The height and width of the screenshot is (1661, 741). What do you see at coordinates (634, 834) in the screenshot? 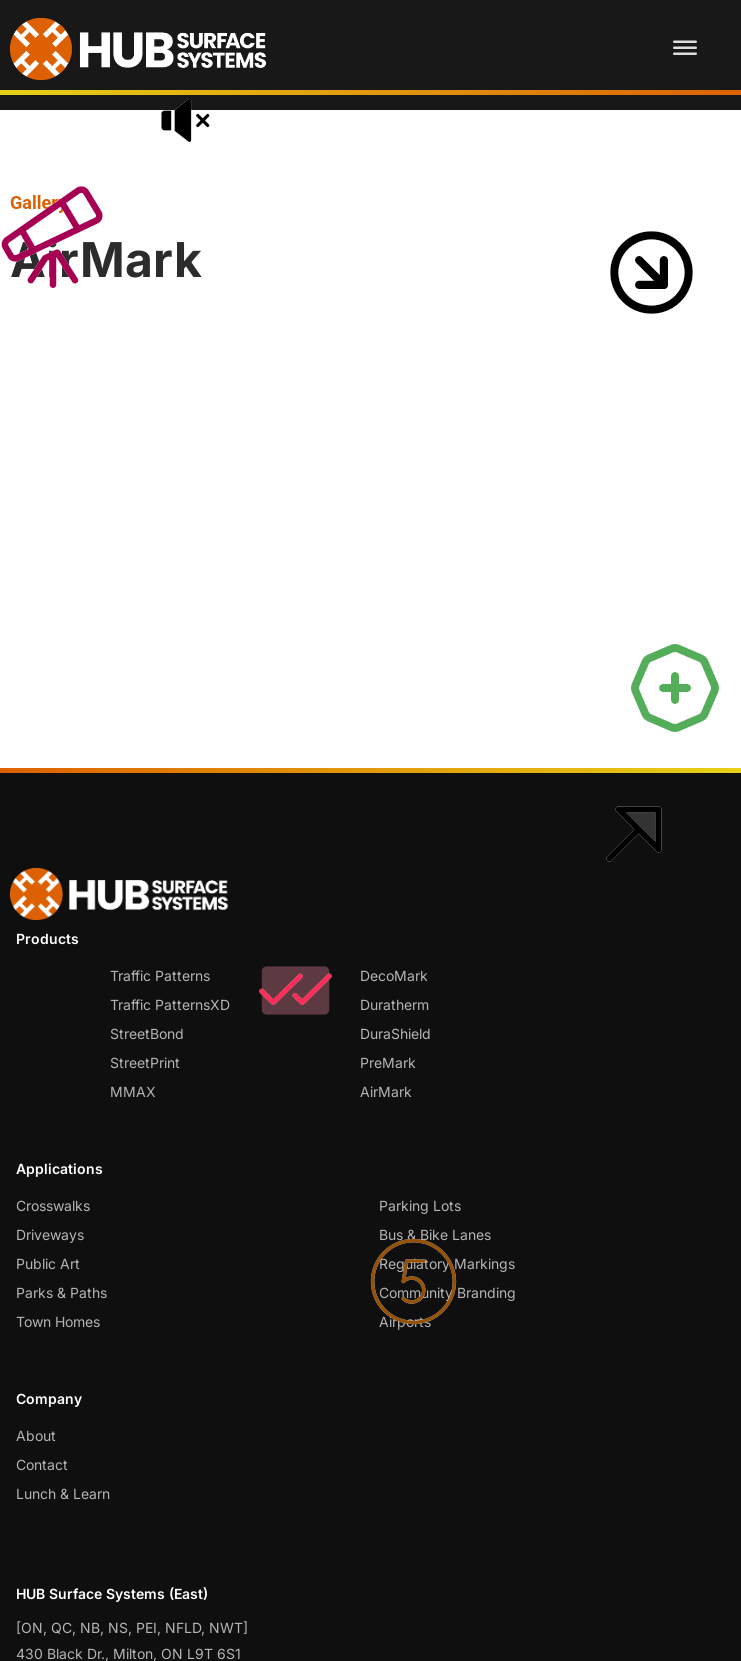
I see `open link in new tab or window` at bounding box center [634, 834].